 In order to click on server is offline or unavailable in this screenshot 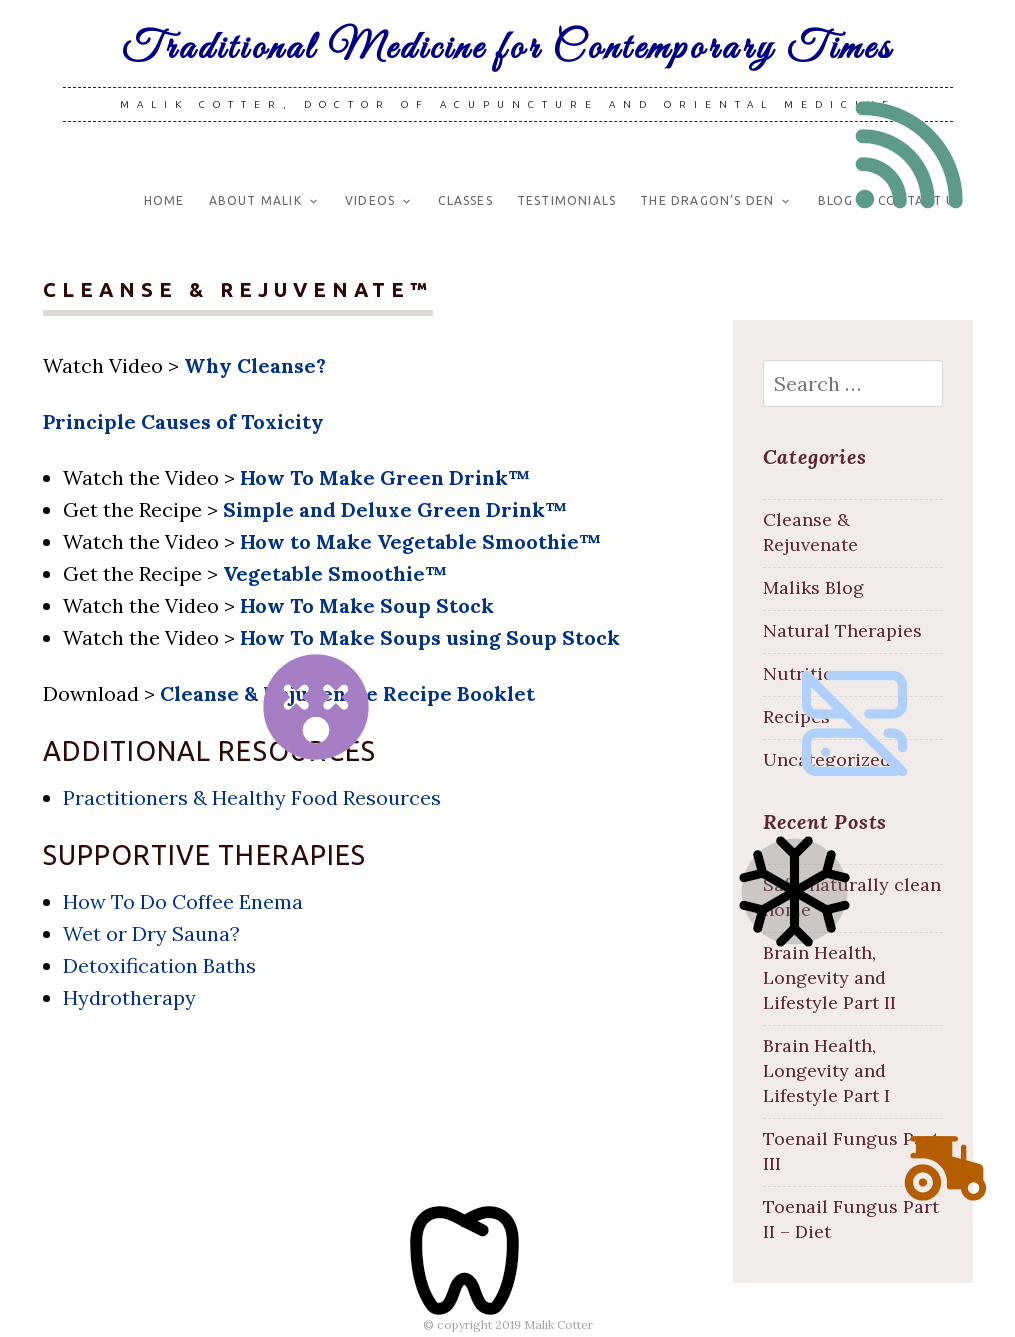, I will do `click(854, 723)`.